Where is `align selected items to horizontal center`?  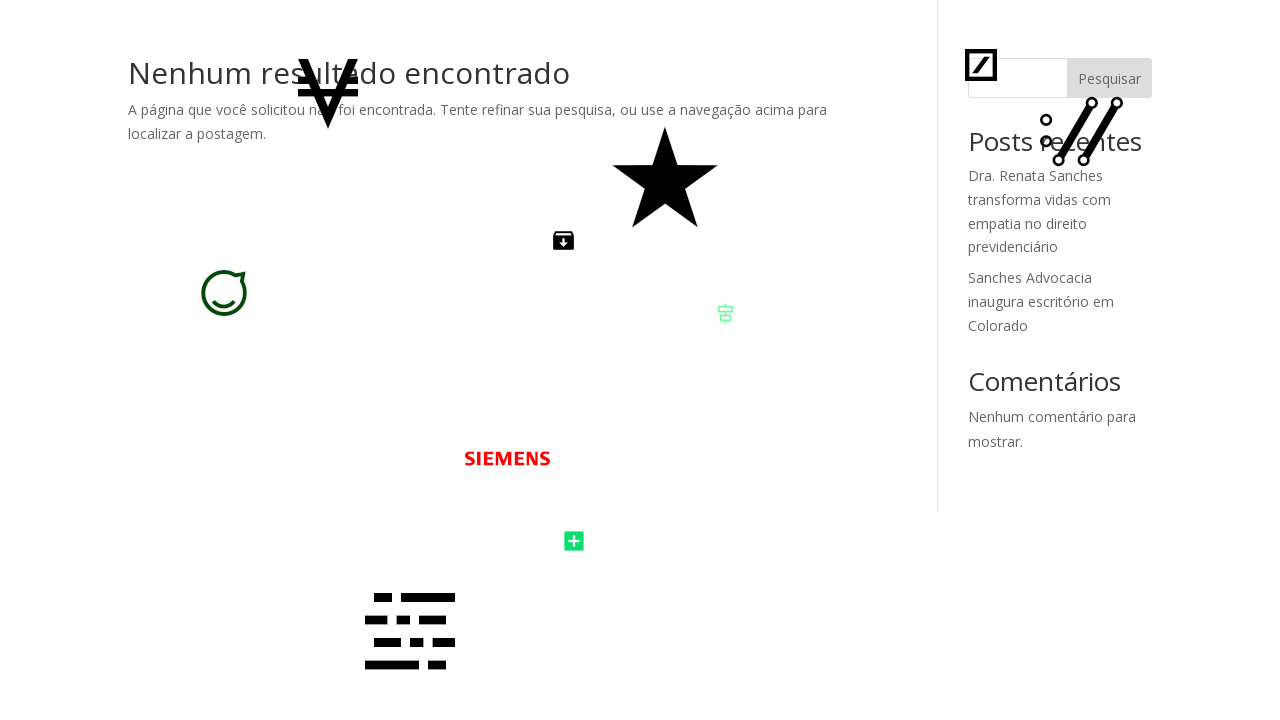
align selected items to horizontal center is located at coordinates (725, 313).